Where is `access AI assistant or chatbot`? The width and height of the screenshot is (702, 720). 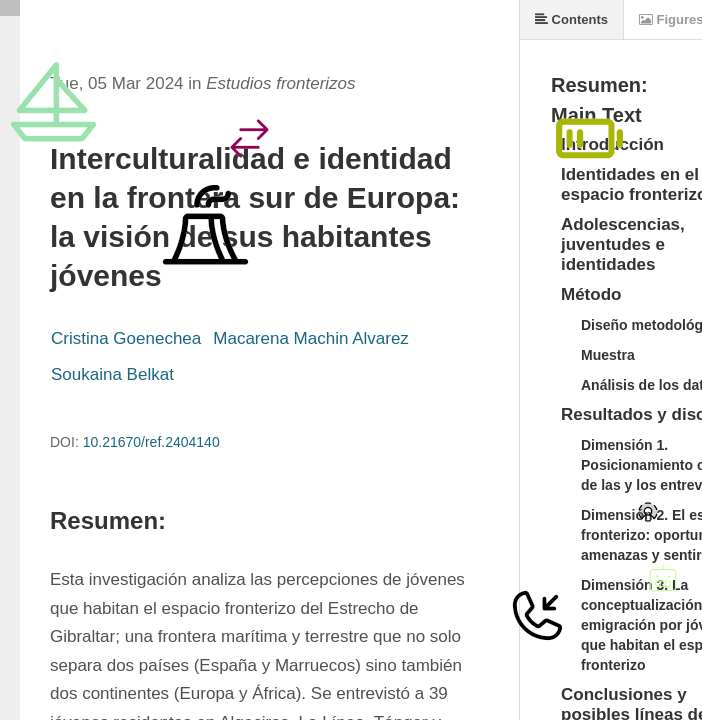 access AI assistant or chatbot is located at coordinates (663, 579).